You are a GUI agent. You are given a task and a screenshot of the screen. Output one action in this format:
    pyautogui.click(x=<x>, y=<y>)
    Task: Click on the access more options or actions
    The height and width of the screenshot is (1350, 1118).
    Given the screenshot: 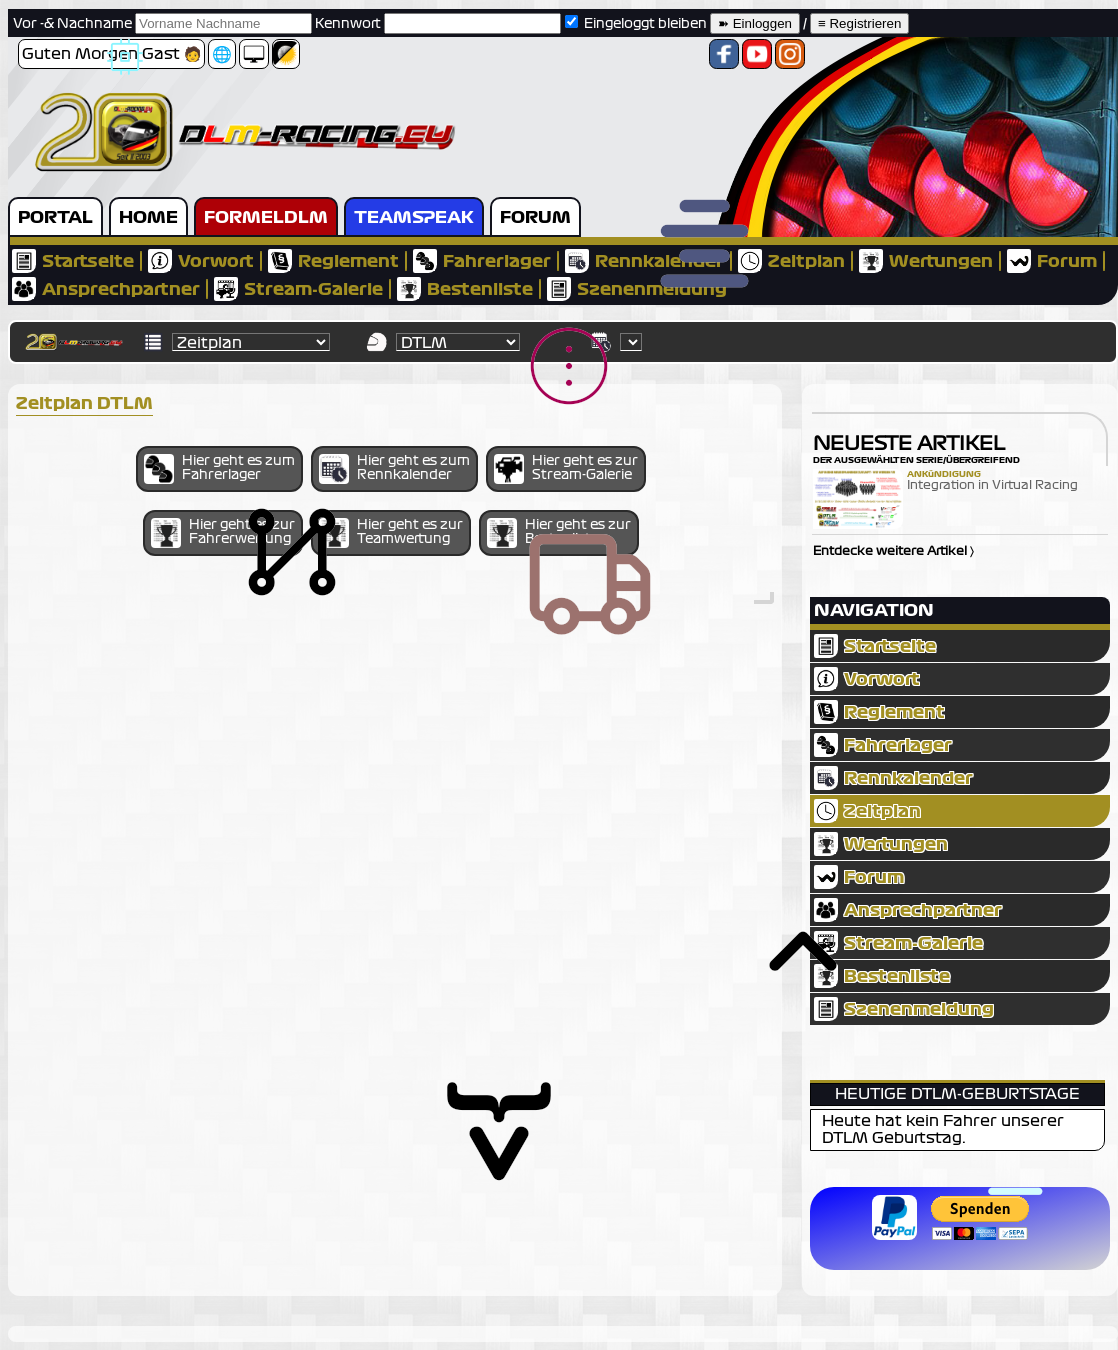 What is the action you would take?
    pyautogui.click(x=569, y=366)
    